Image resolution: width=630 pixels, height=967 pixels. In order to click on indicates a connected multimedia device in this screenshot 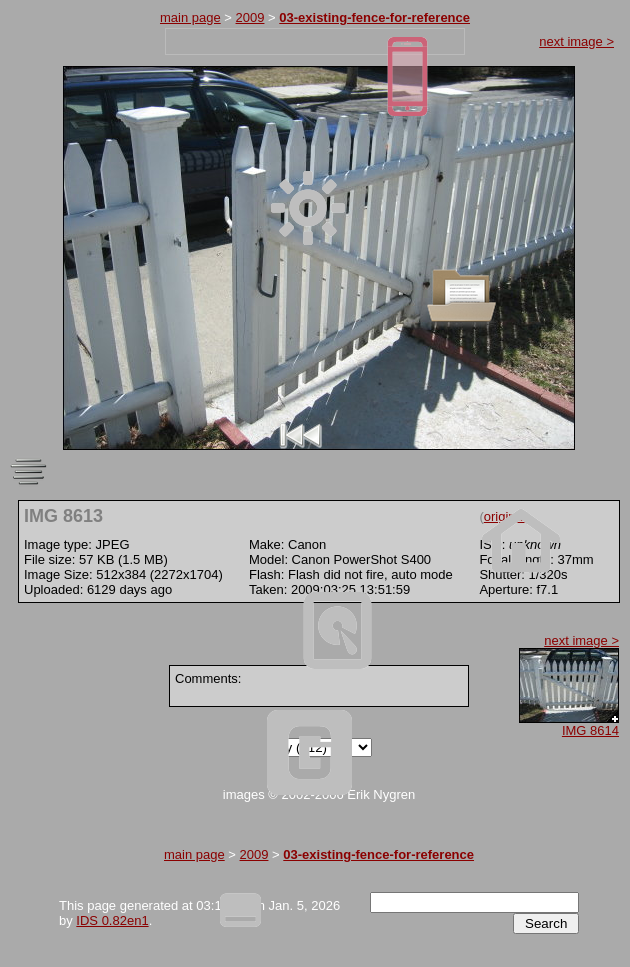, I will do `click(407, 76)`.